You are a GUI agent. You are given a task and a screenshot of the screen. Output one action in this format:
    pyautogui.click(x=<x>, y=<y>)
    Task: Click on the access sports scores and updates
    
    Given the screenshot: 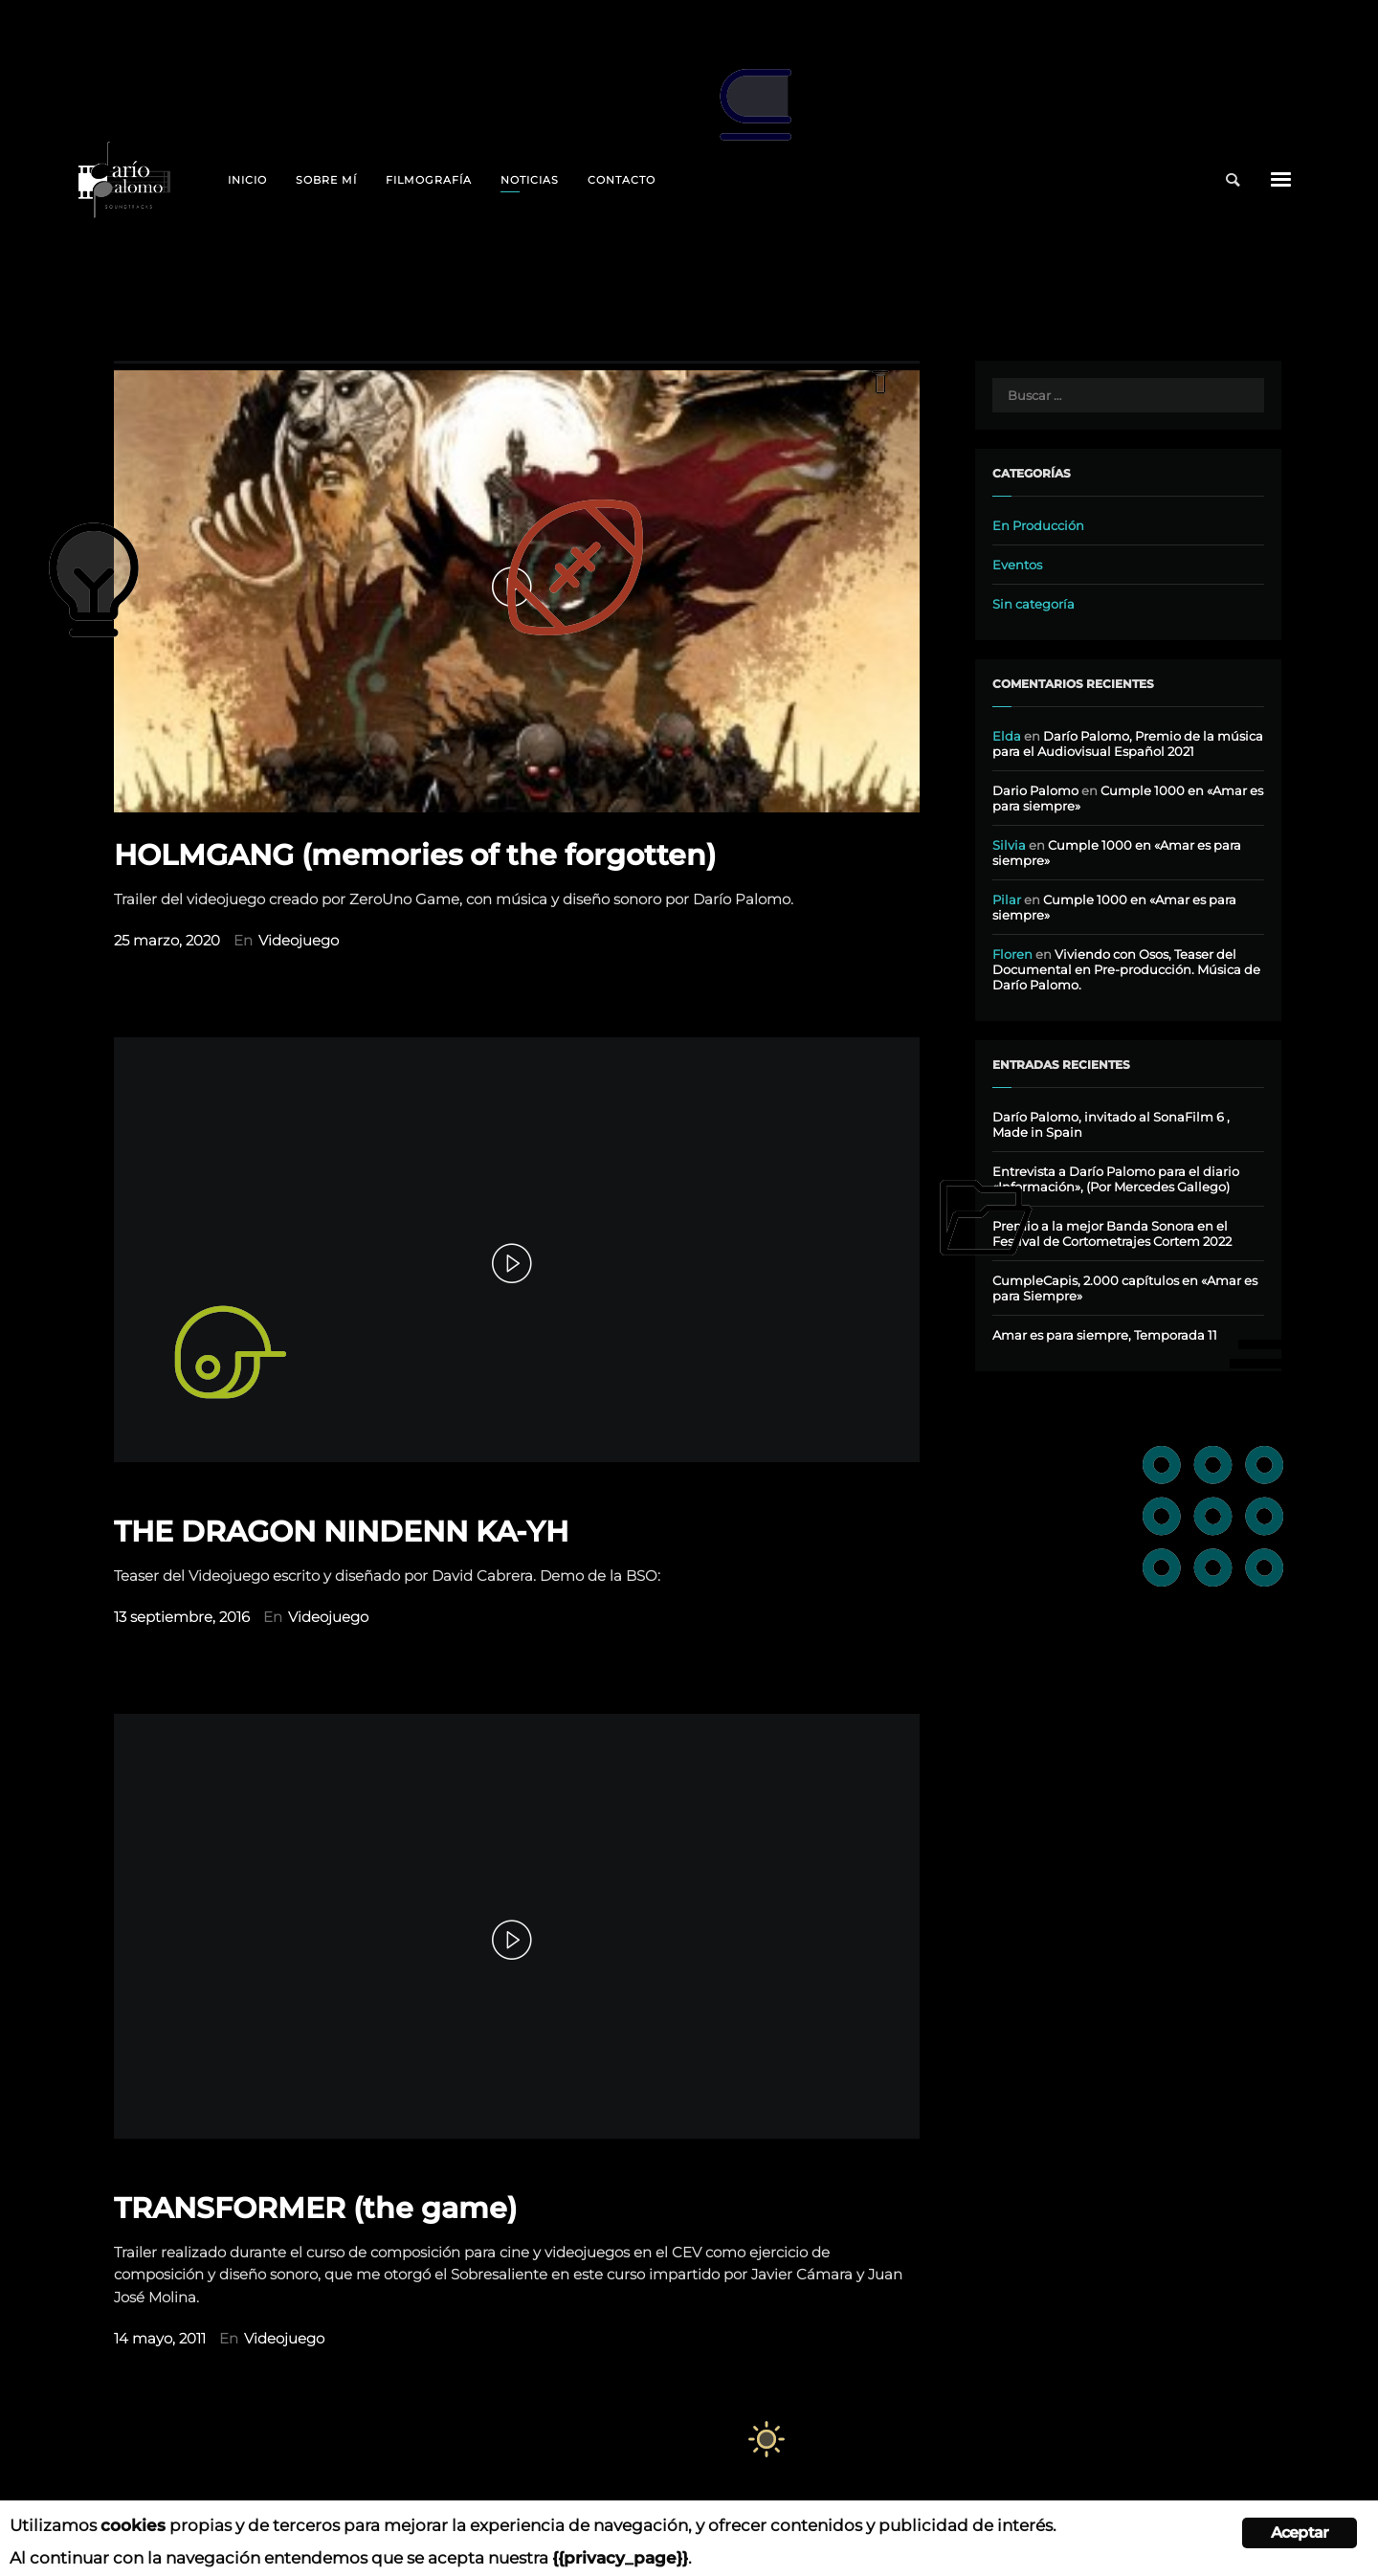 What is the action you would take?
    pyautogui.click(x=575, y=567)
    